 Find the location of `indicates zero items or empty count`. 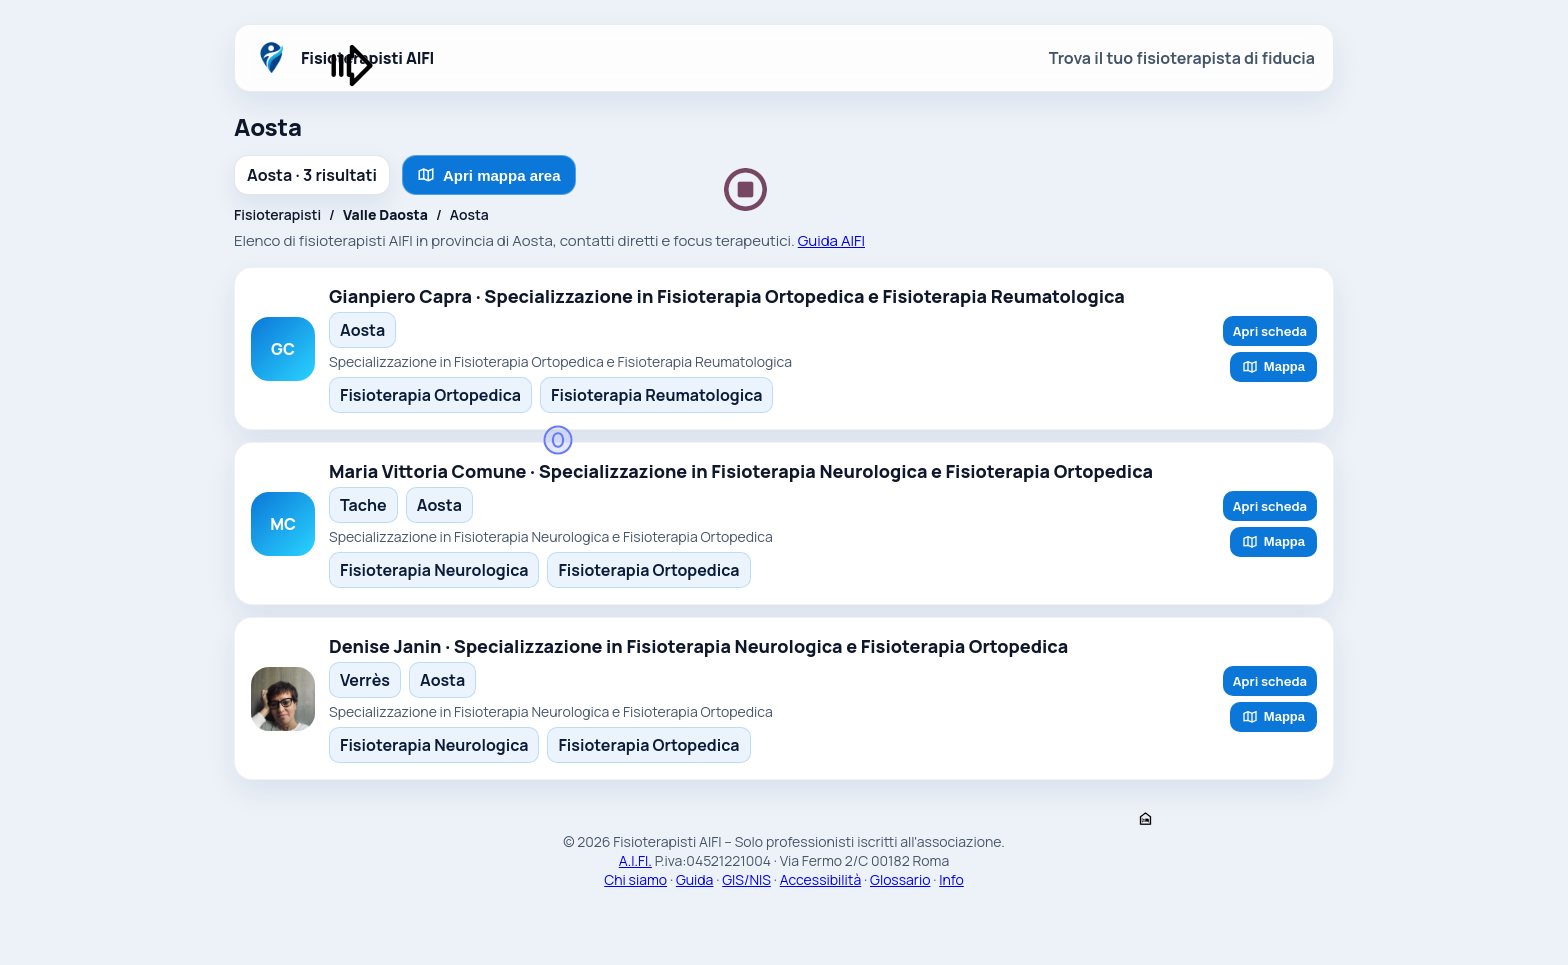

indicates zero items or empty count is located at coordinates (558, 440).